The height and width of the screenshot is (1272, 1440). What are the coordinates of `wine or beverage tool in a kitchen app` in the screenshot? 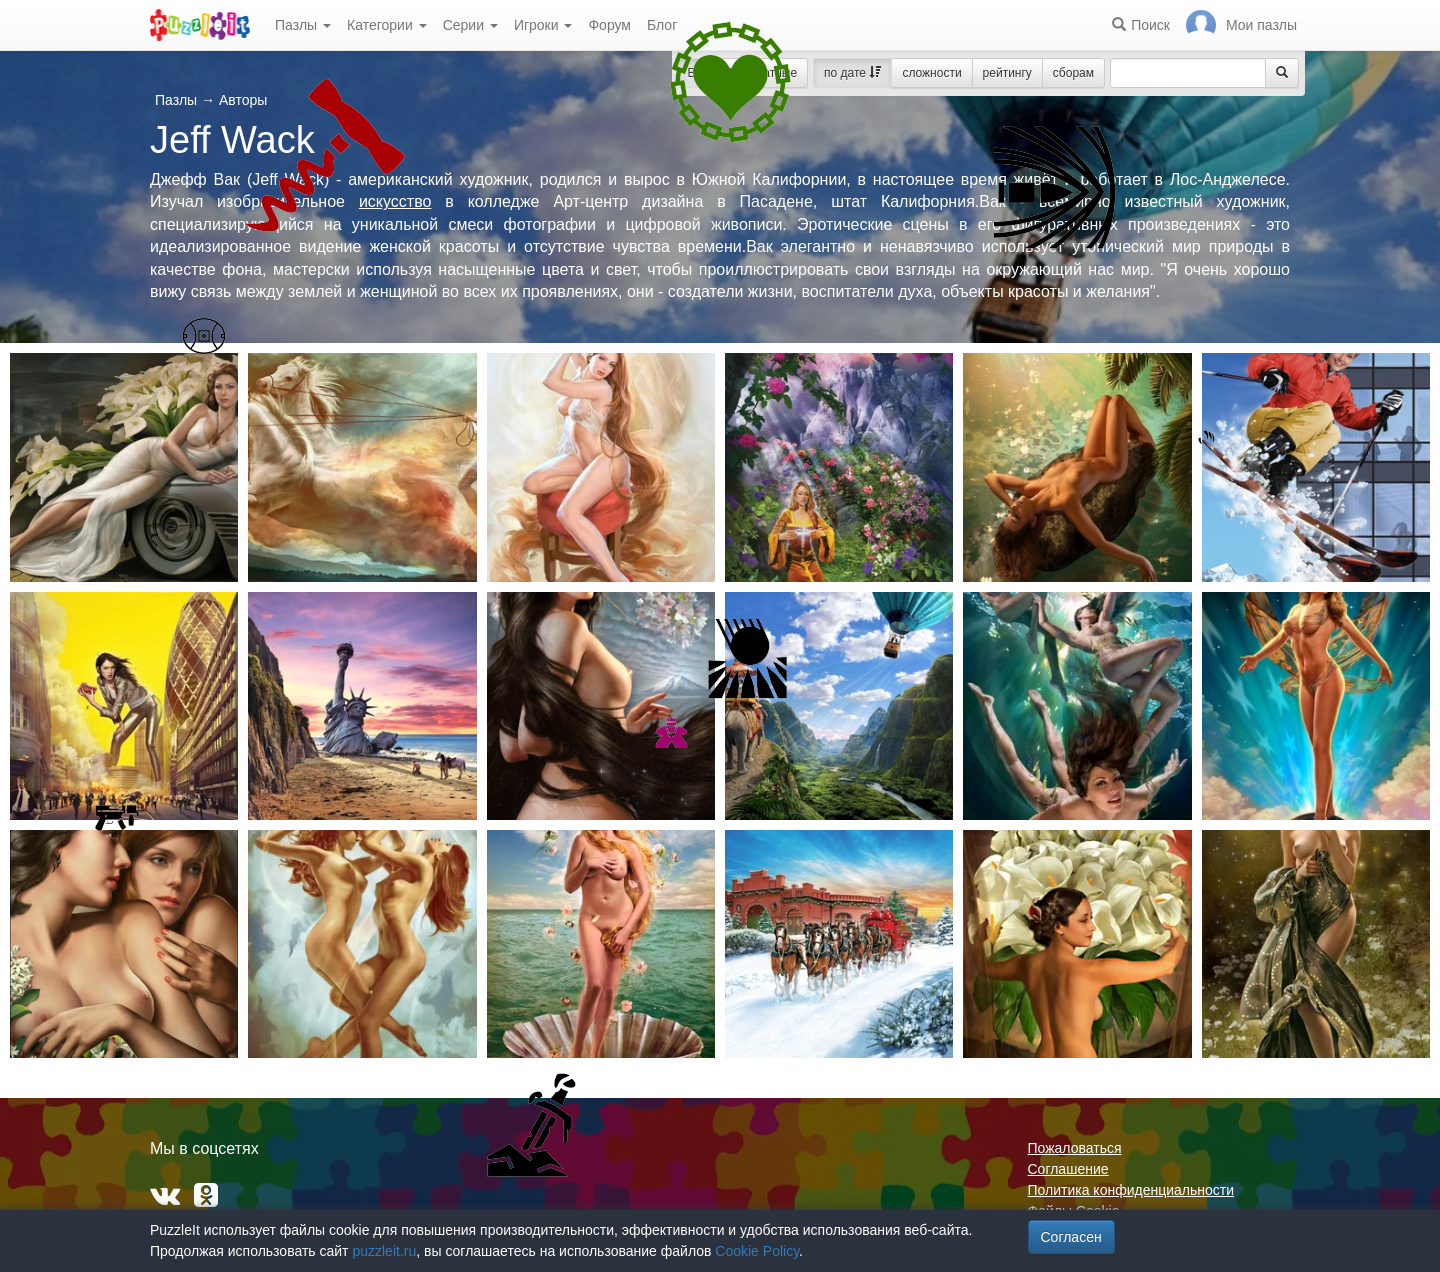 It's located at (325, 155).